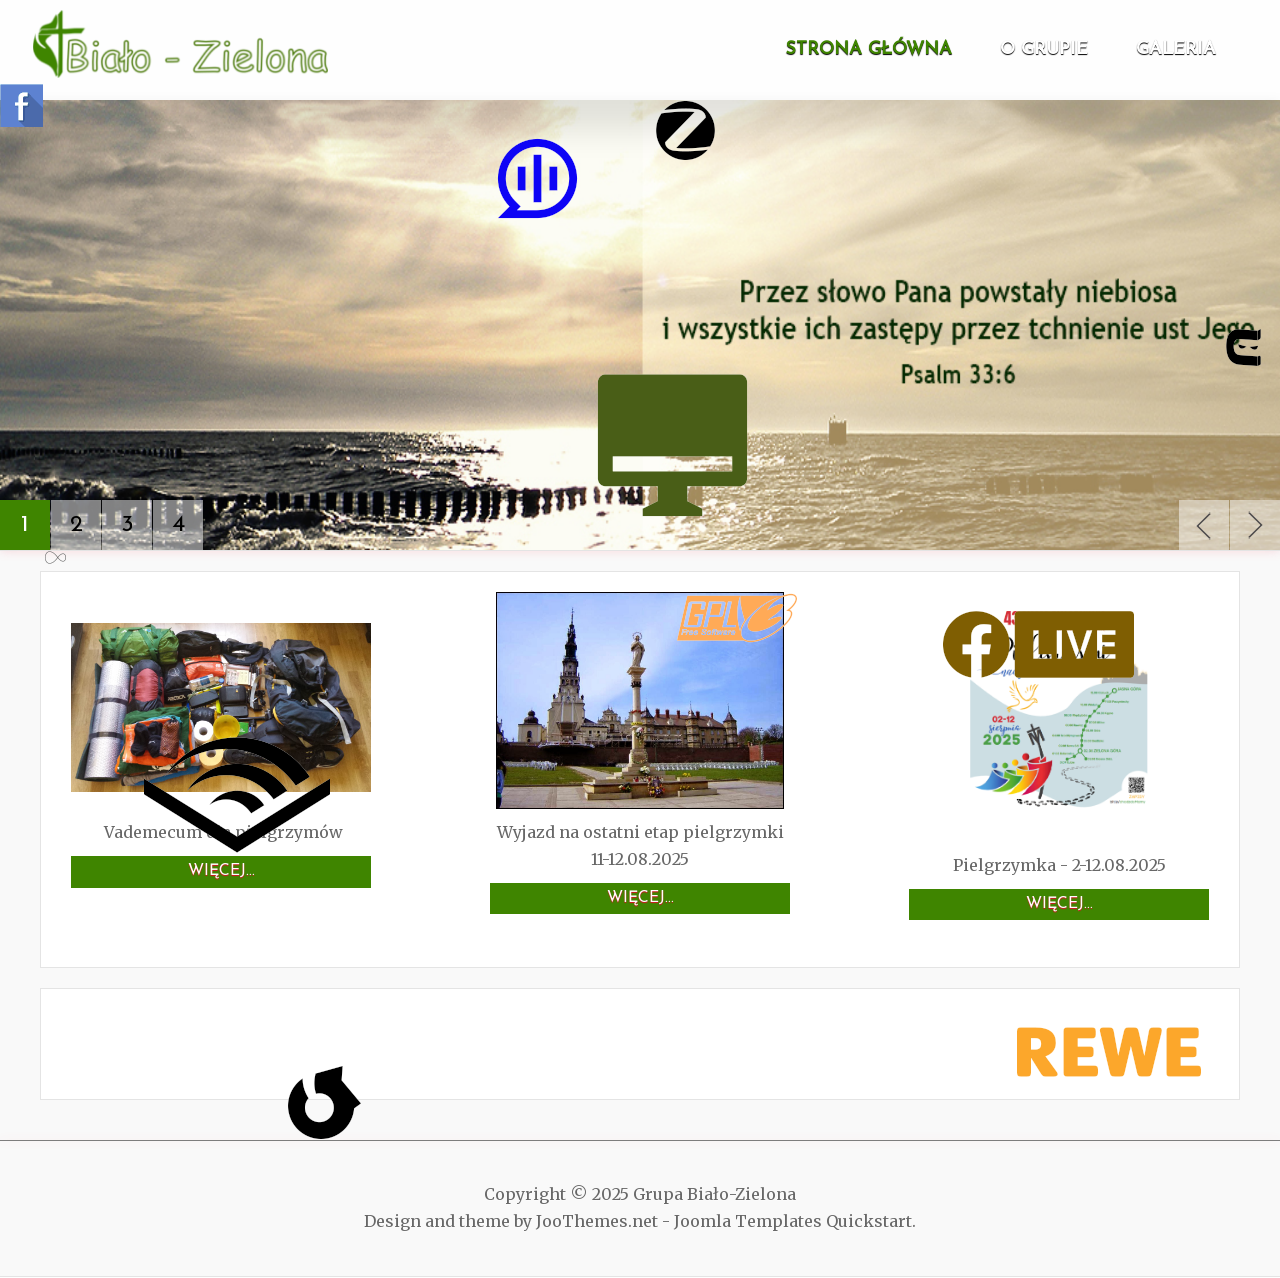 The height and width of the screenshot is (1278, 1280). I want to click on open the REWE grocery store app, so click(1109, 1052).